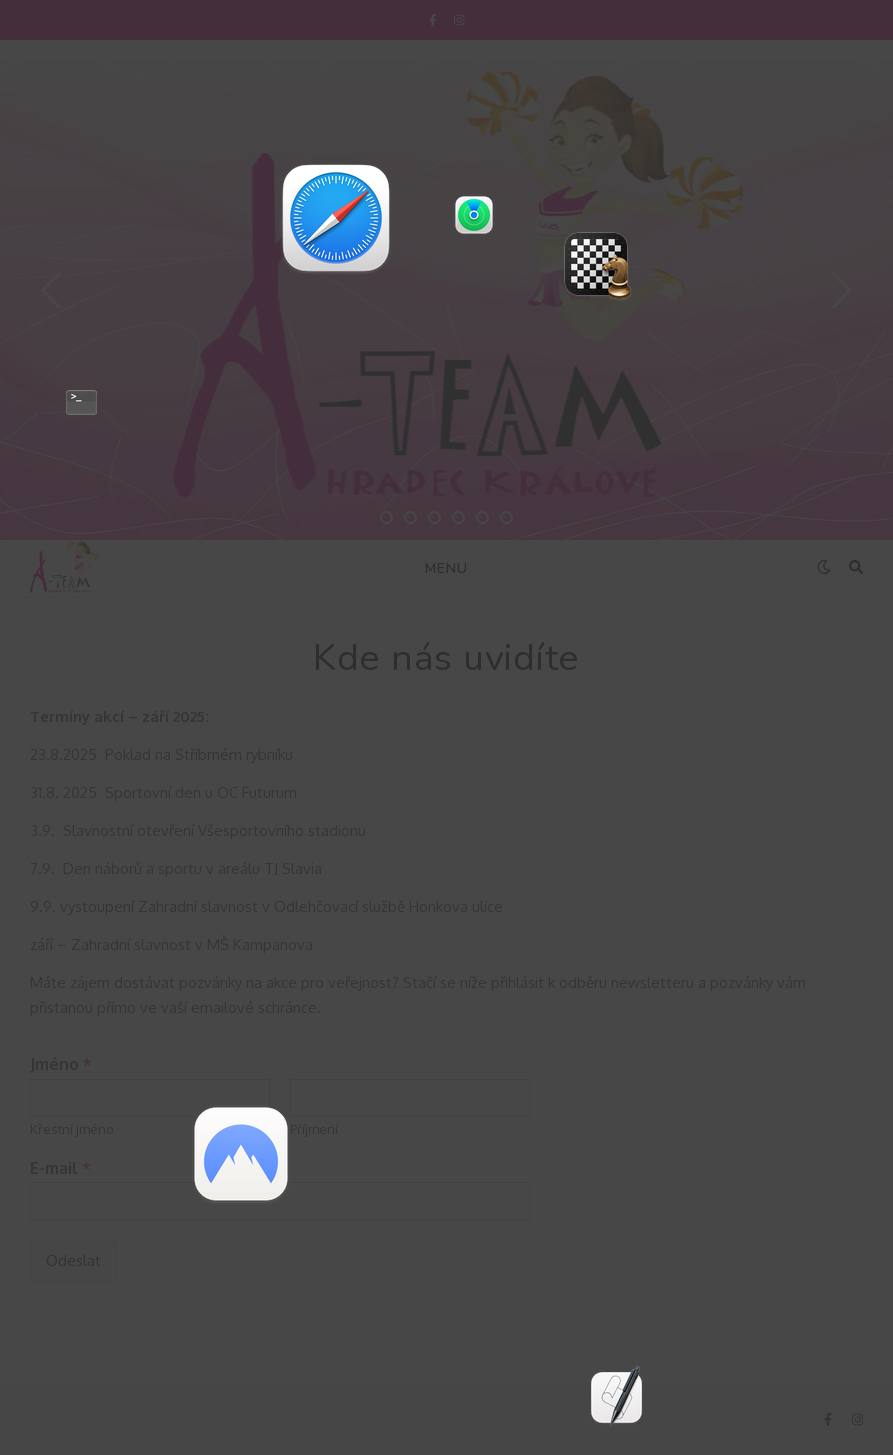 The height and width of the screenshot is (1455, 893). What do you see at coordinates (474, 215) in the screenshot?
I see `open the Find My app to locate devices or people` at bounding box center [474, 215].